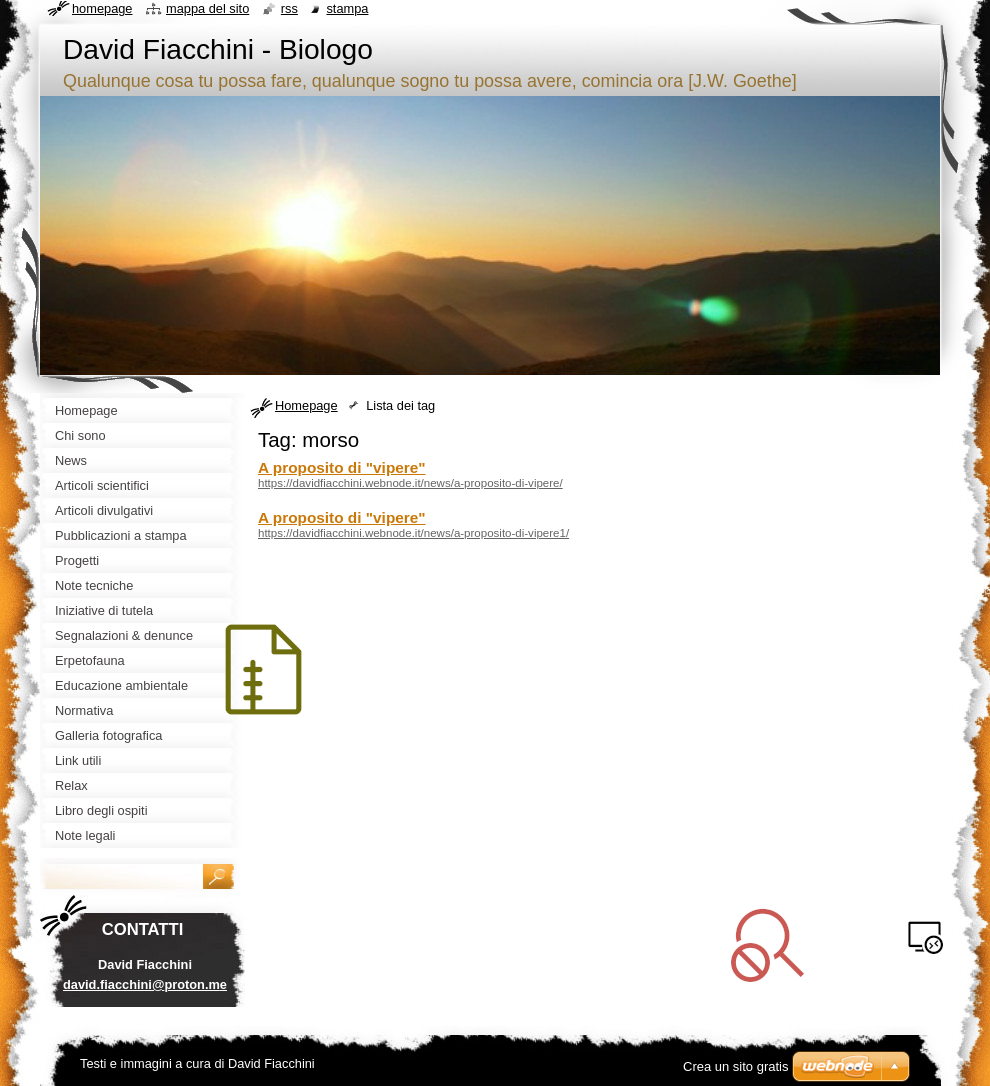 The width and height of the screenshot is (990, 1086). Describe the element at coordinates (924, 935) in the screenshot. I see `connect to a remote virtual machine` at that location.